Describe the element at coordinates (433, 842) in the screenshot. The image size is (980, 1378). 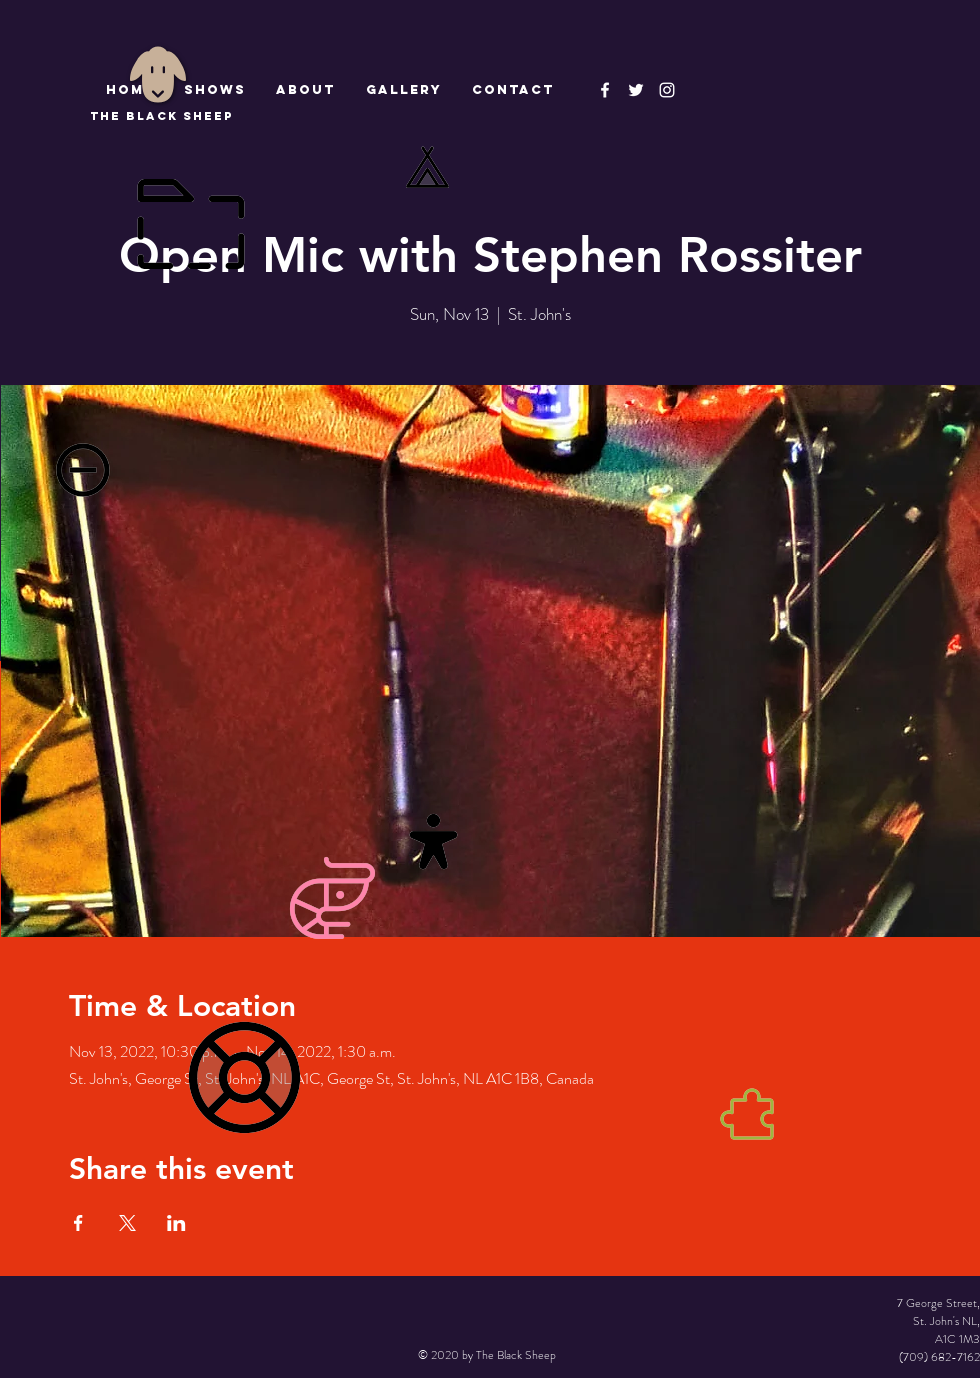
I see `indicates user profile or account` at that location.